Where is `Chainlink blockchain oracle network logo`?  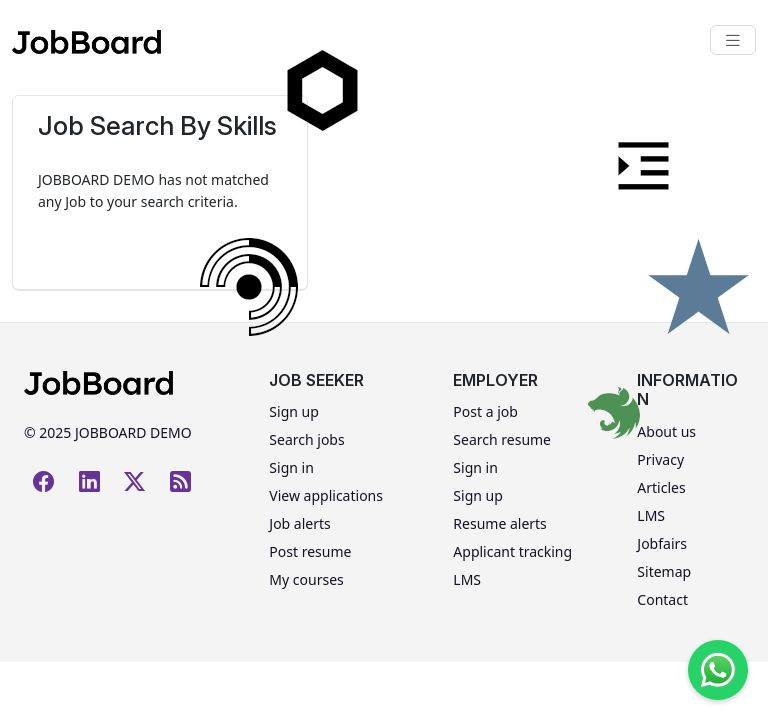 Chainlink blockchain oracle network logo is located at coordinates (322, 90).